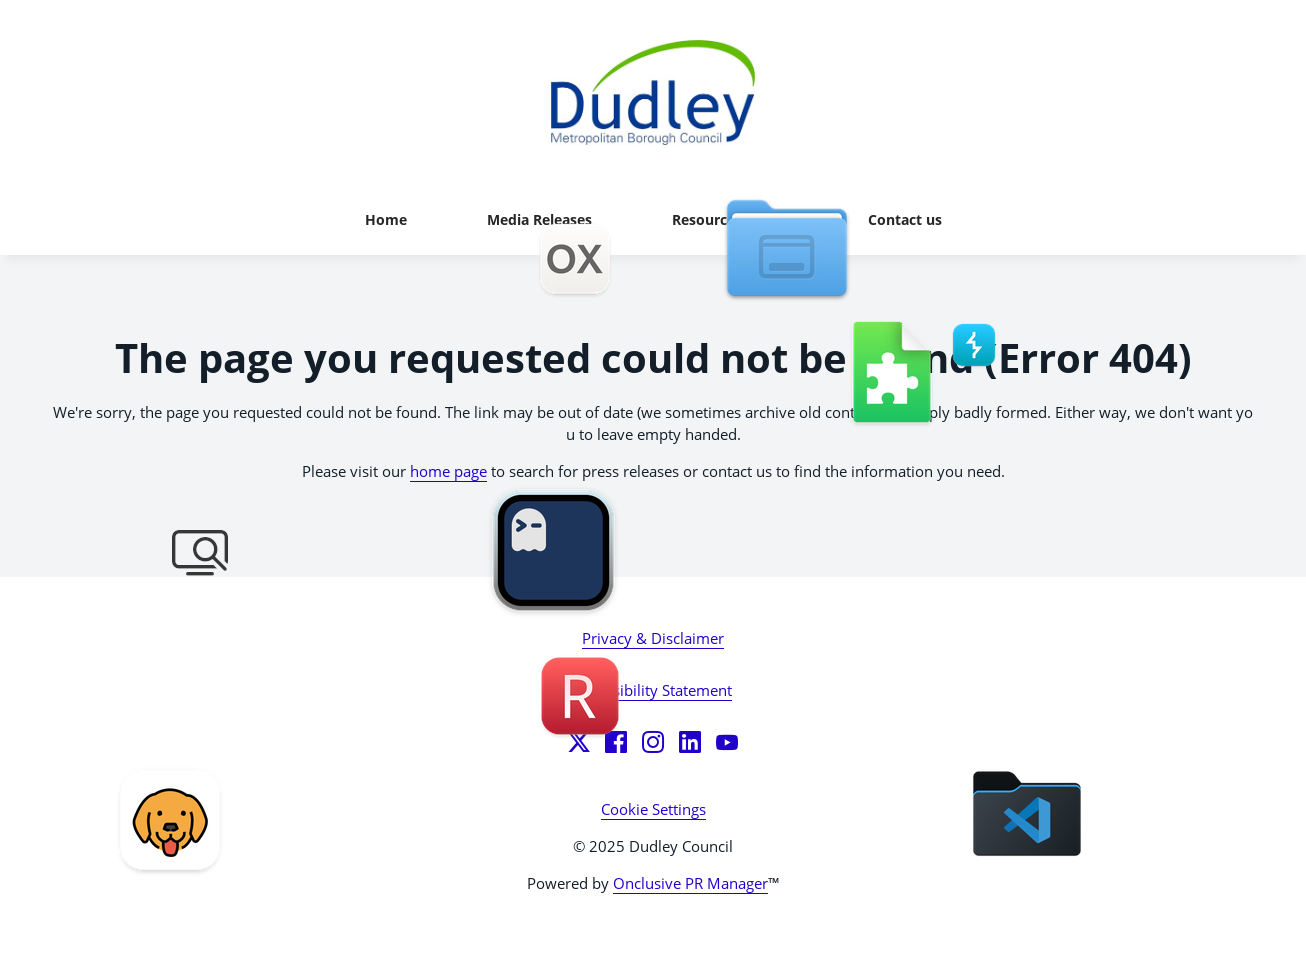 The width and height of the screenshot is (1306, 959). Describe the element at coordinates (170, 820) in the screenshot. I see `open bruno API client` at that location.